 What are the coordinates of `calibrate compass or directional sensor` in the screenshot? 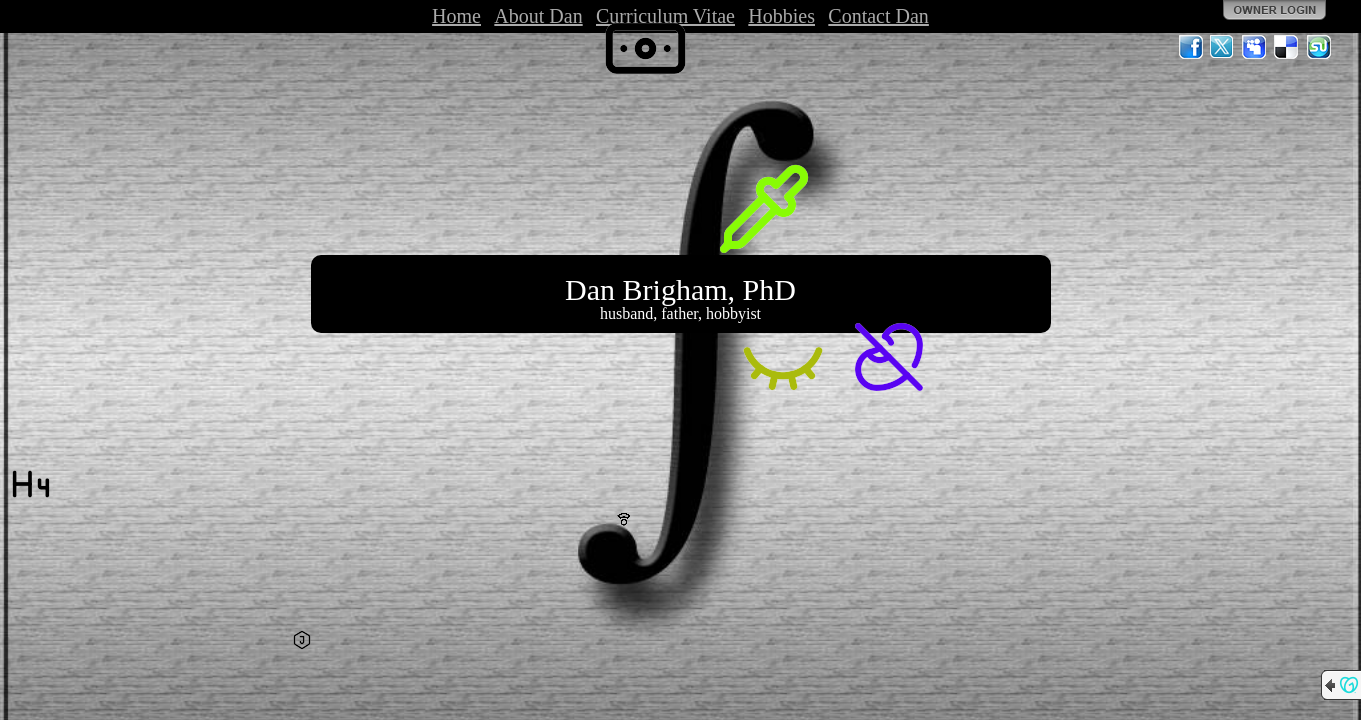 It's located at (624, 519).